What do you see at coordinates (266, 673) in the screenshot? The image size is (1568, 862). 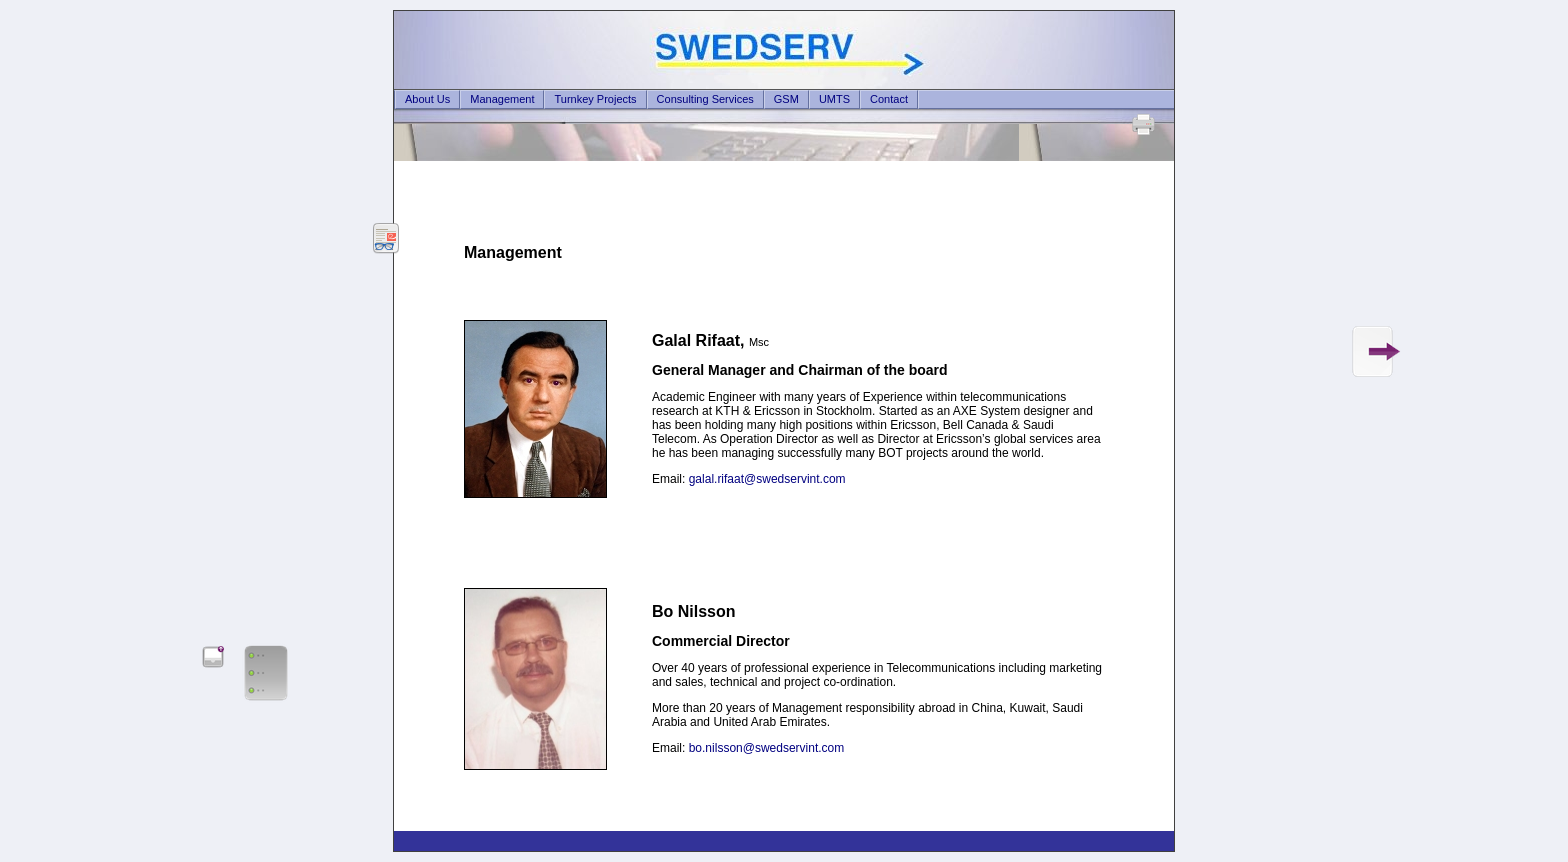 I see `access network server settings` at bounding box center [266, 673].